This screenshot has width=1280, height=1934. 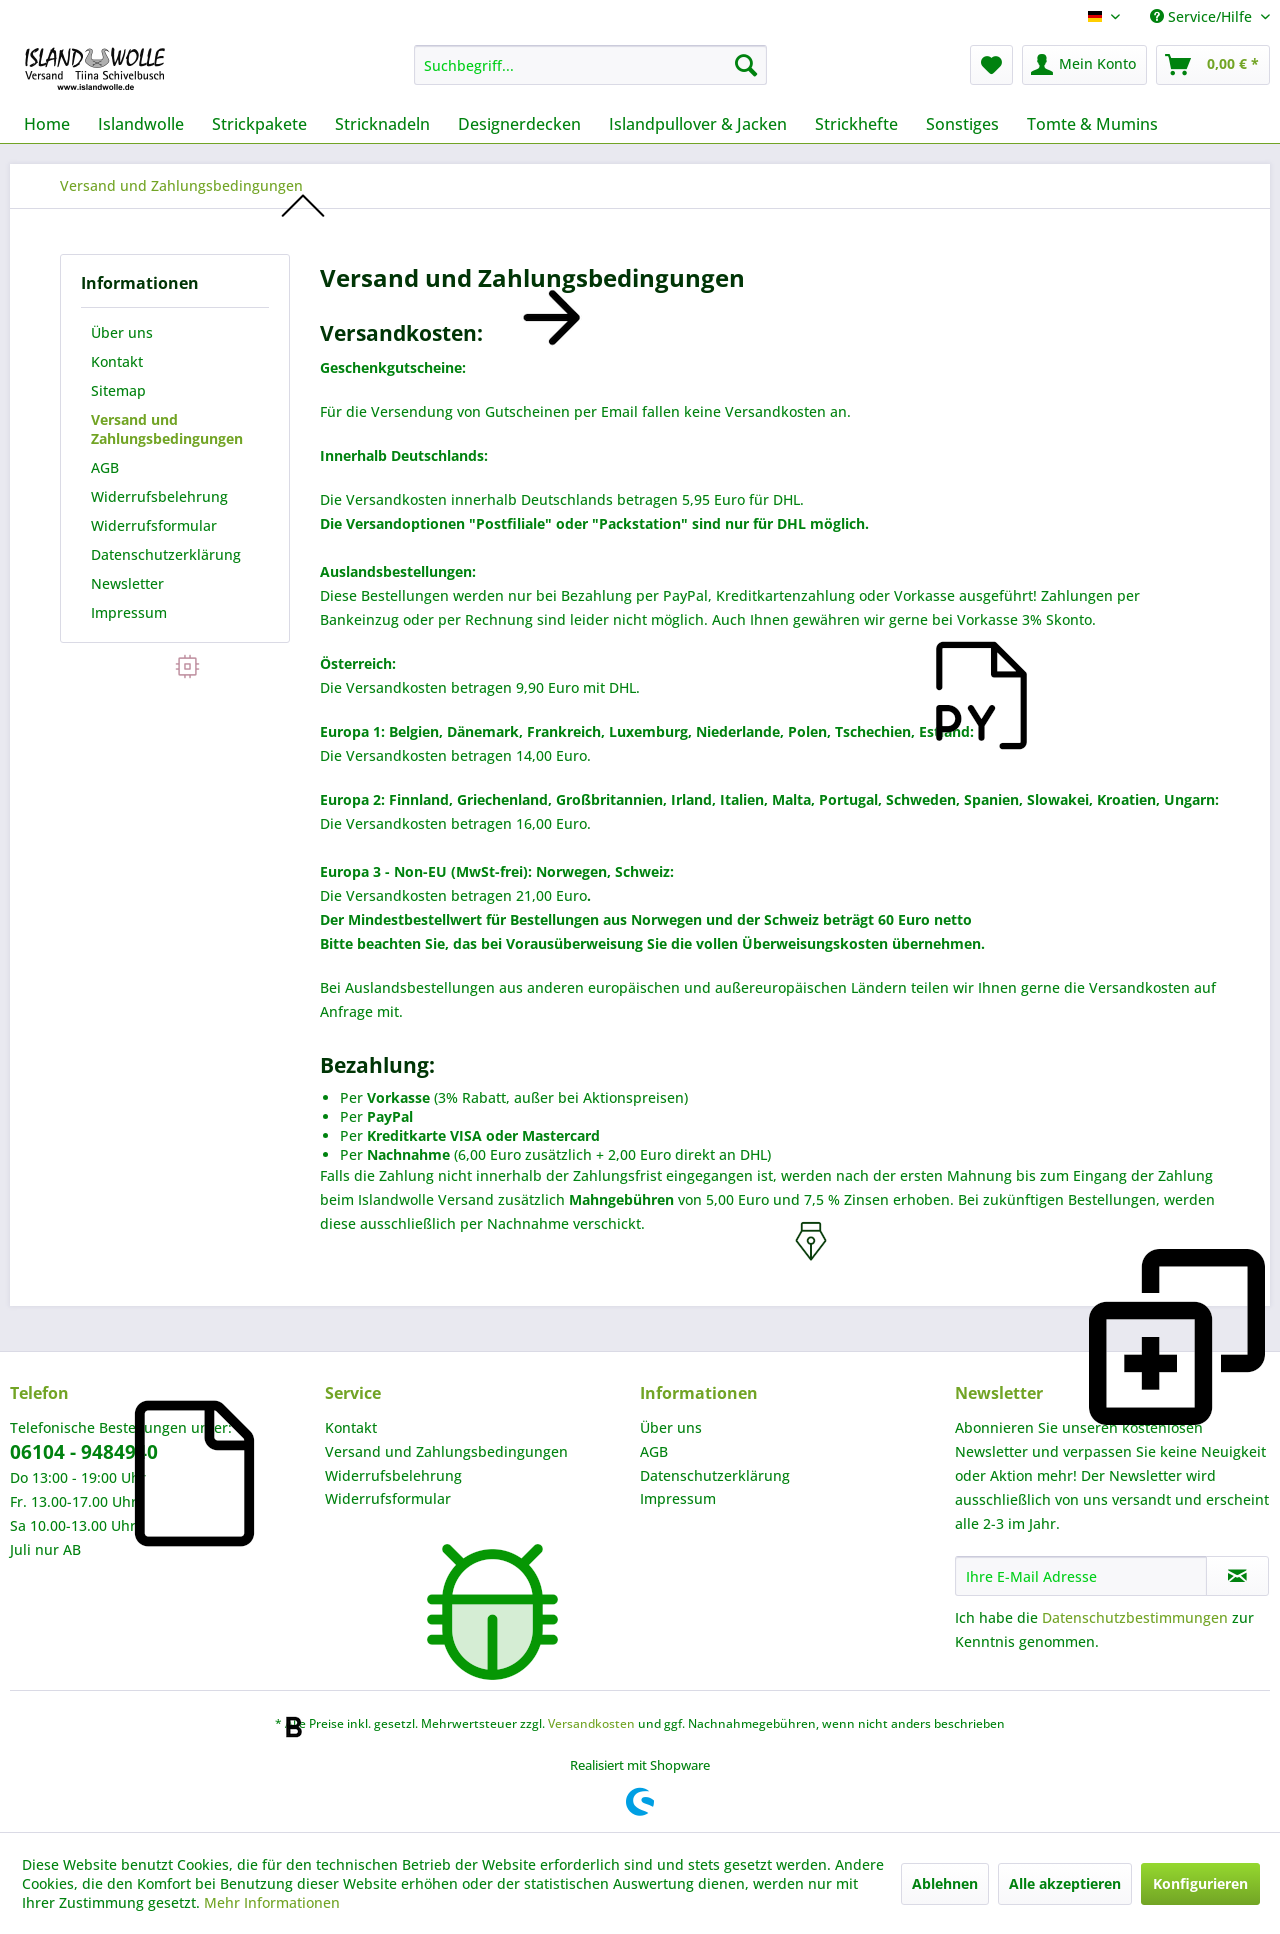 What do you see at coordinates (492, 1609) in the screenshot?
I see `report a bug or issue` at bounding box center [492, 1609].